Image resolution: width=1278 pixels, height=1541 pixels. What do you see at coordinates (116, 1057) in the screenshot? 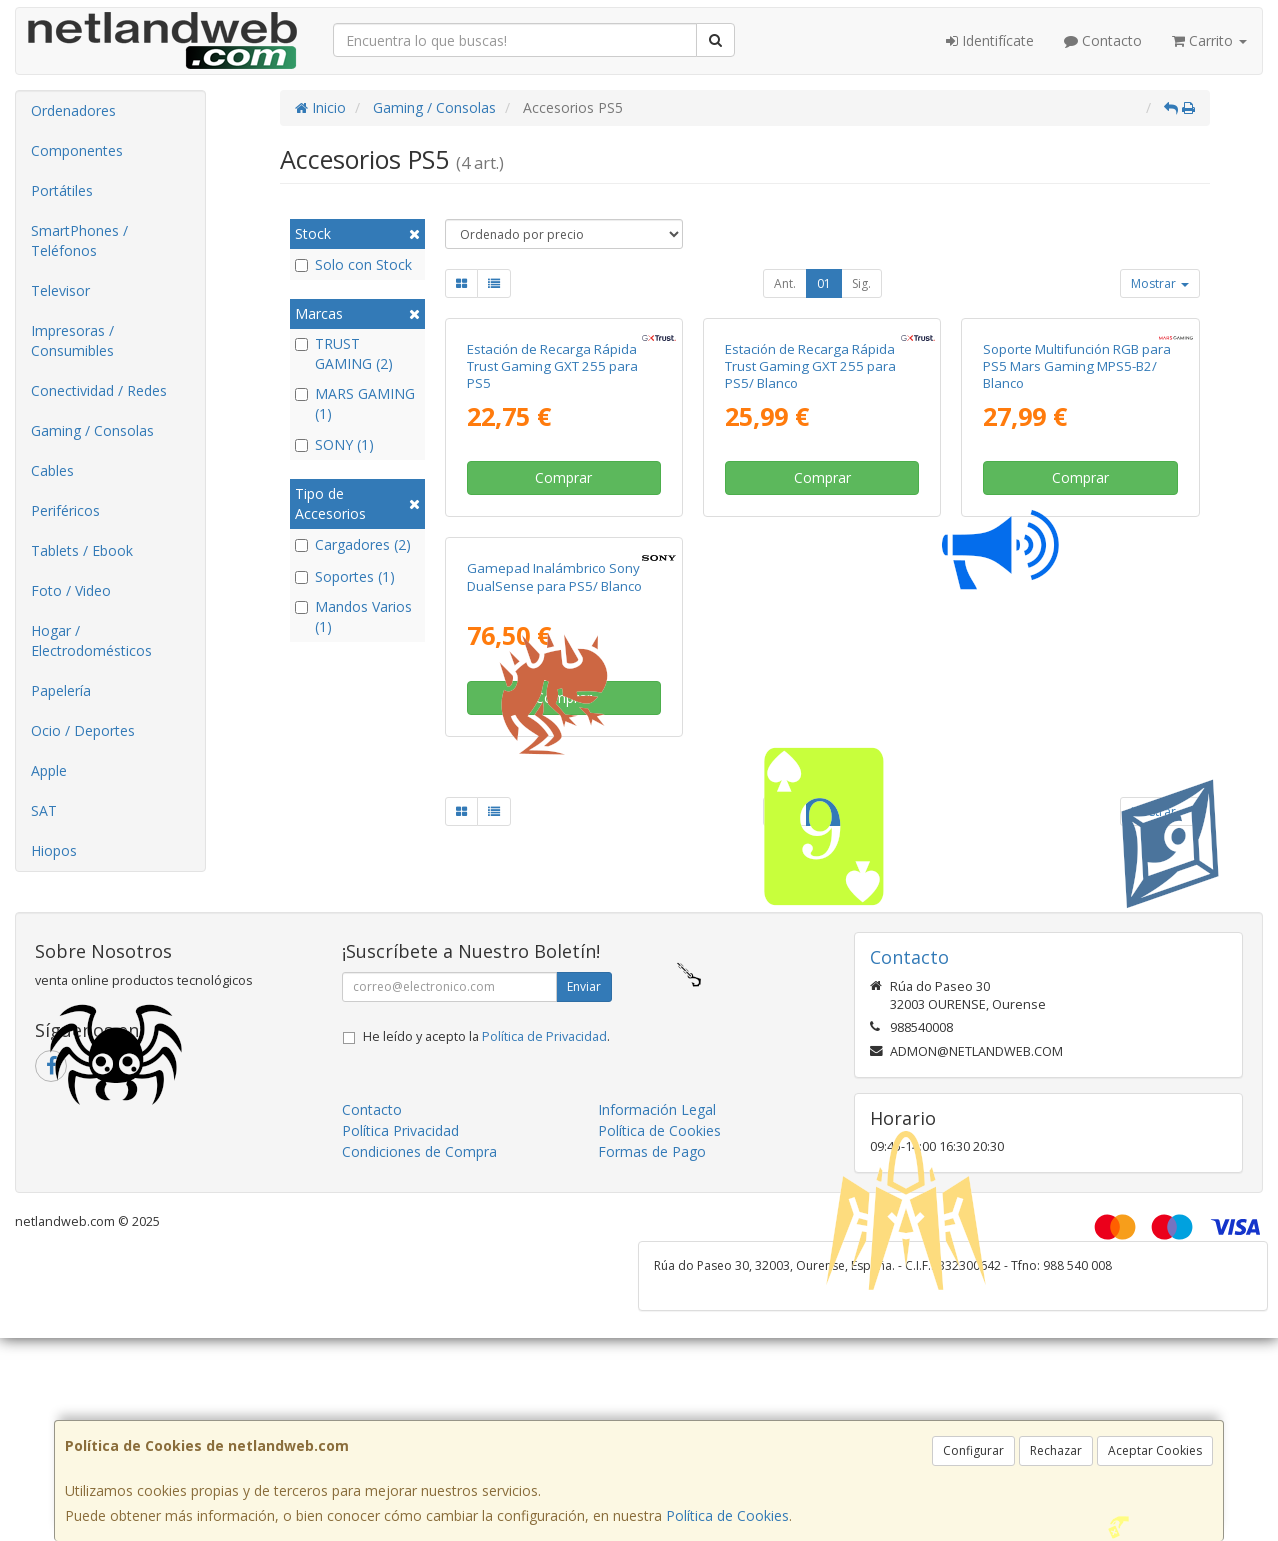
I see `indicates bug or pest-related content in a game` at bounding box center [116, 1057].